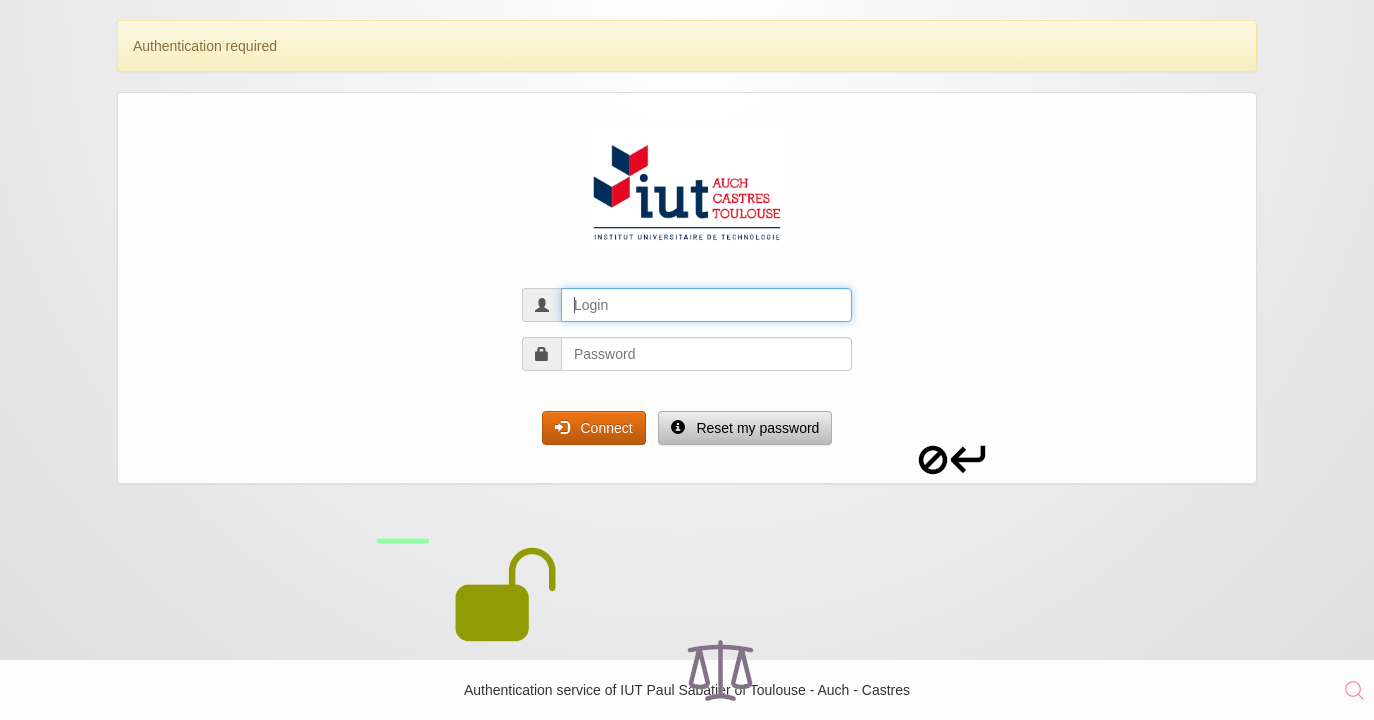  Describe the element at coordinates (952, 460) in the screenshot. I see `disable automatic line wrapping in editor` at that location.